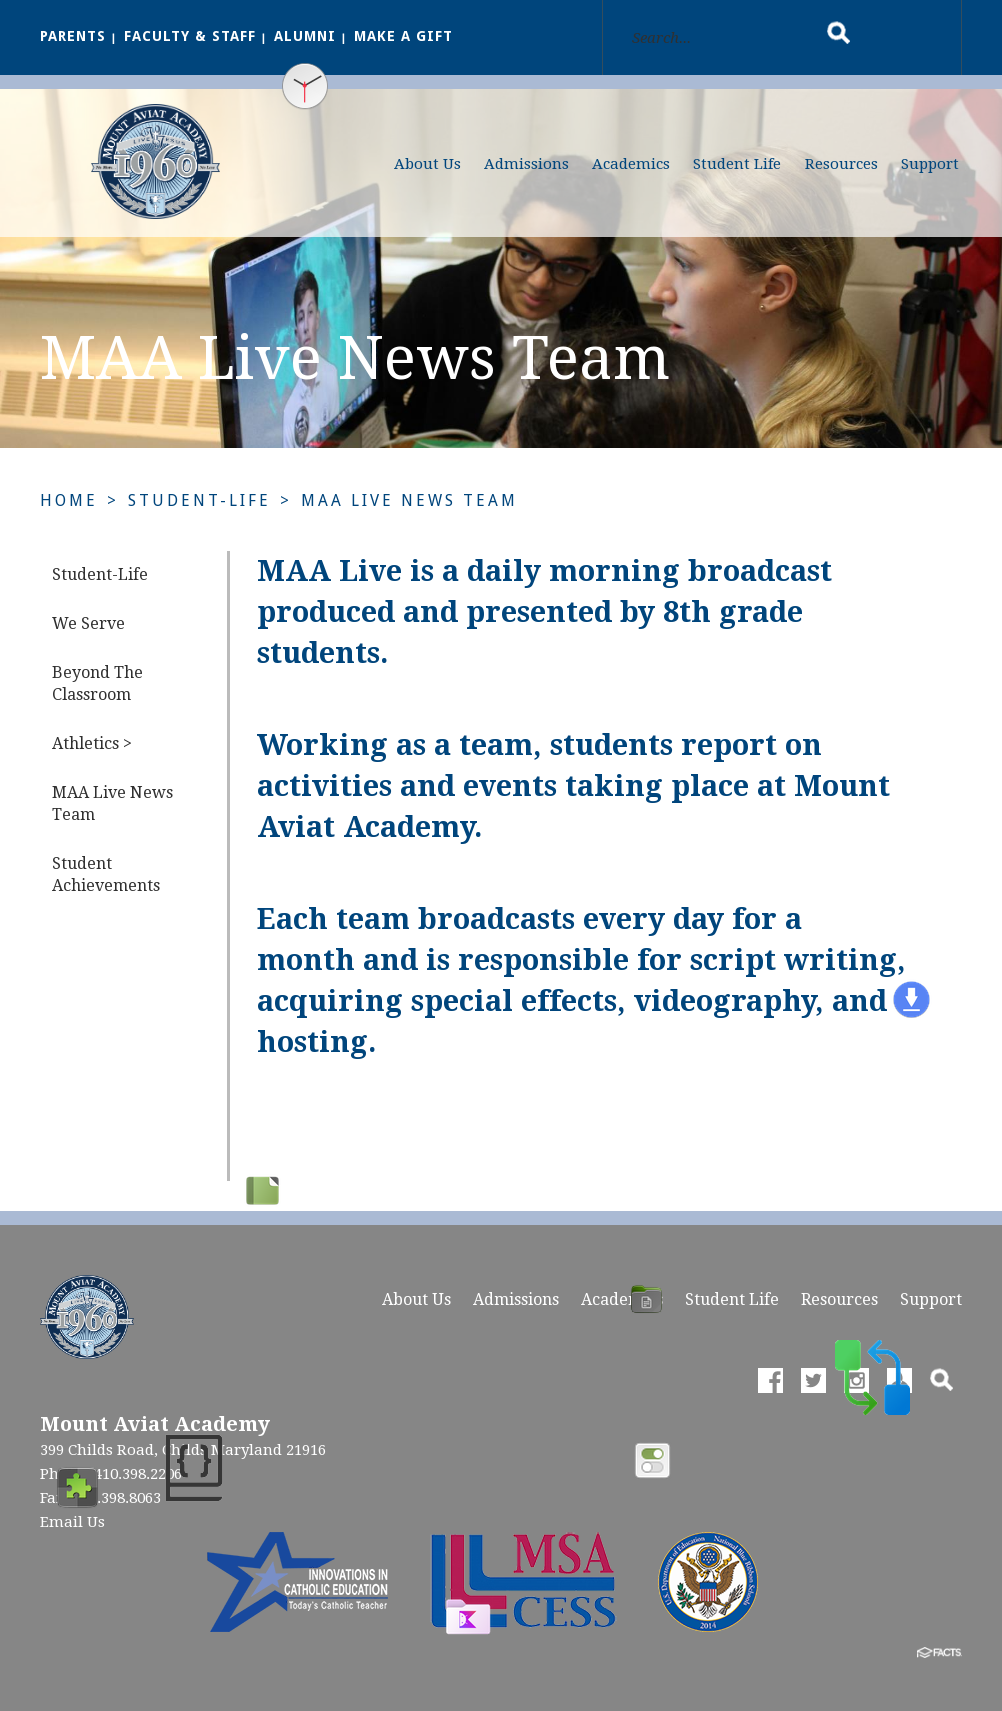  What do you see at coordinates (468, 1618) in the screenshot?
I see `open kotlin android project folder` at bounding box center [468, 1618].